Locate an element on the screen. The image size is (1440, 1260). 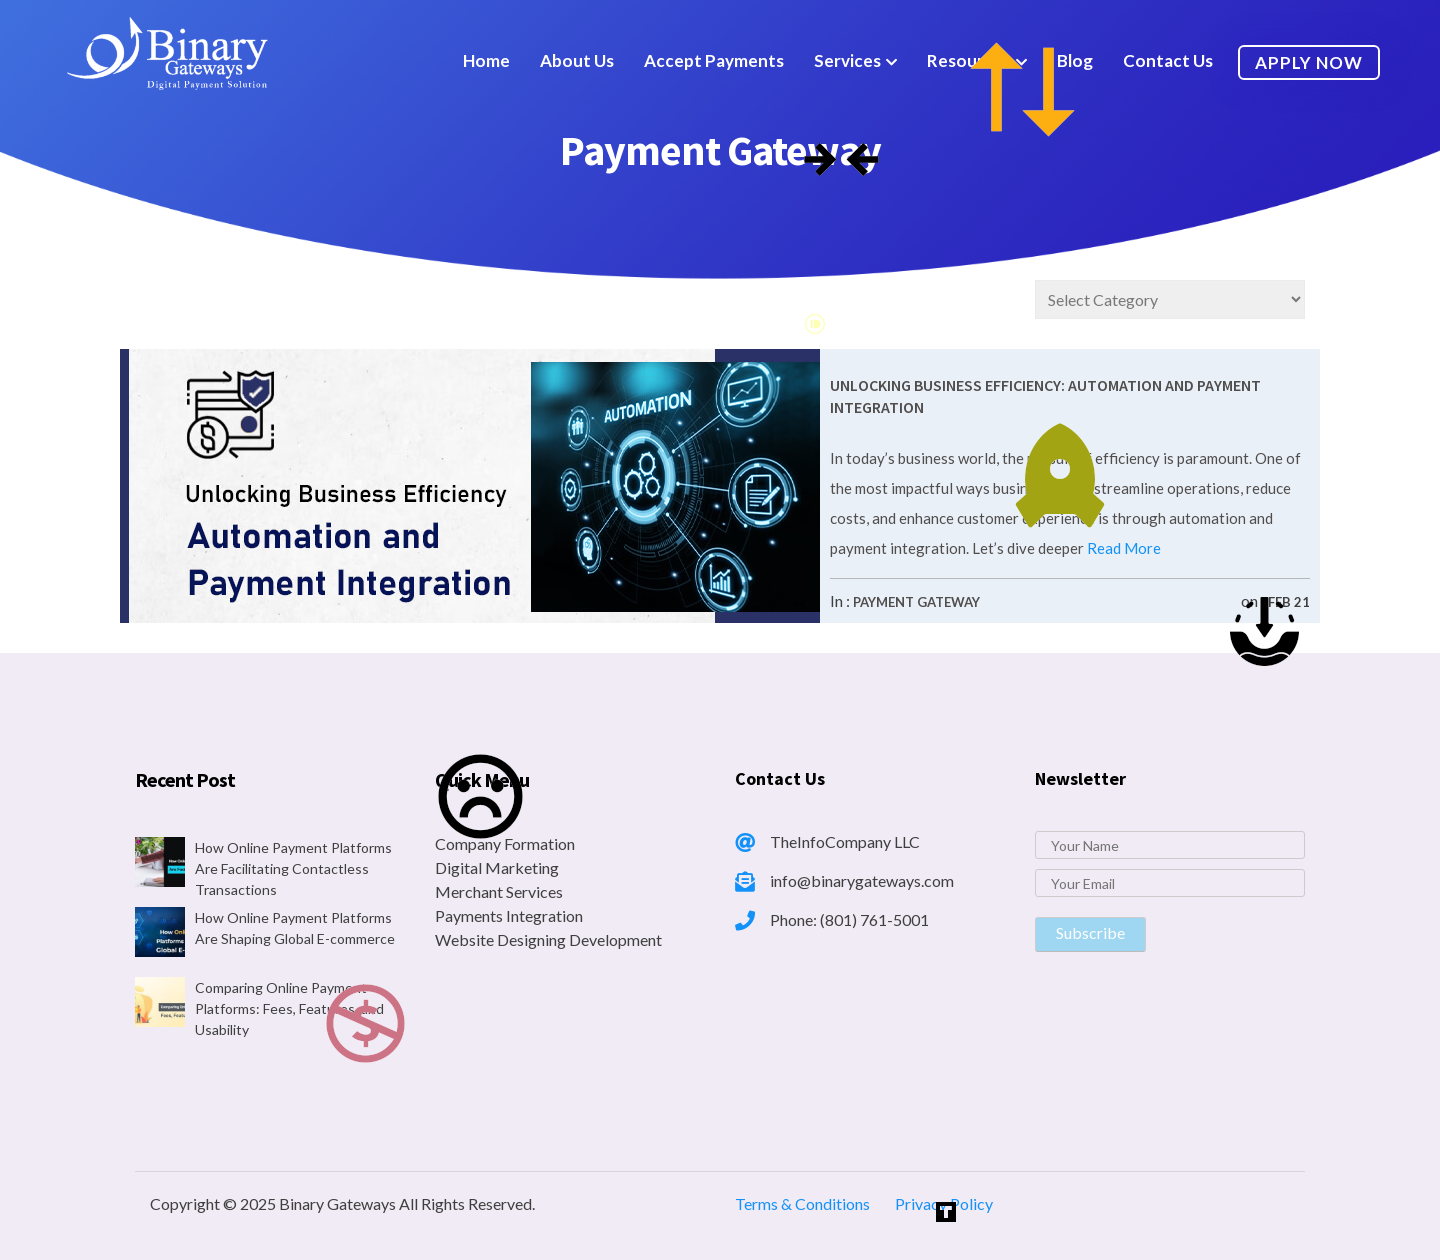
open the TV Time app is located at coordinates (946, 1212).